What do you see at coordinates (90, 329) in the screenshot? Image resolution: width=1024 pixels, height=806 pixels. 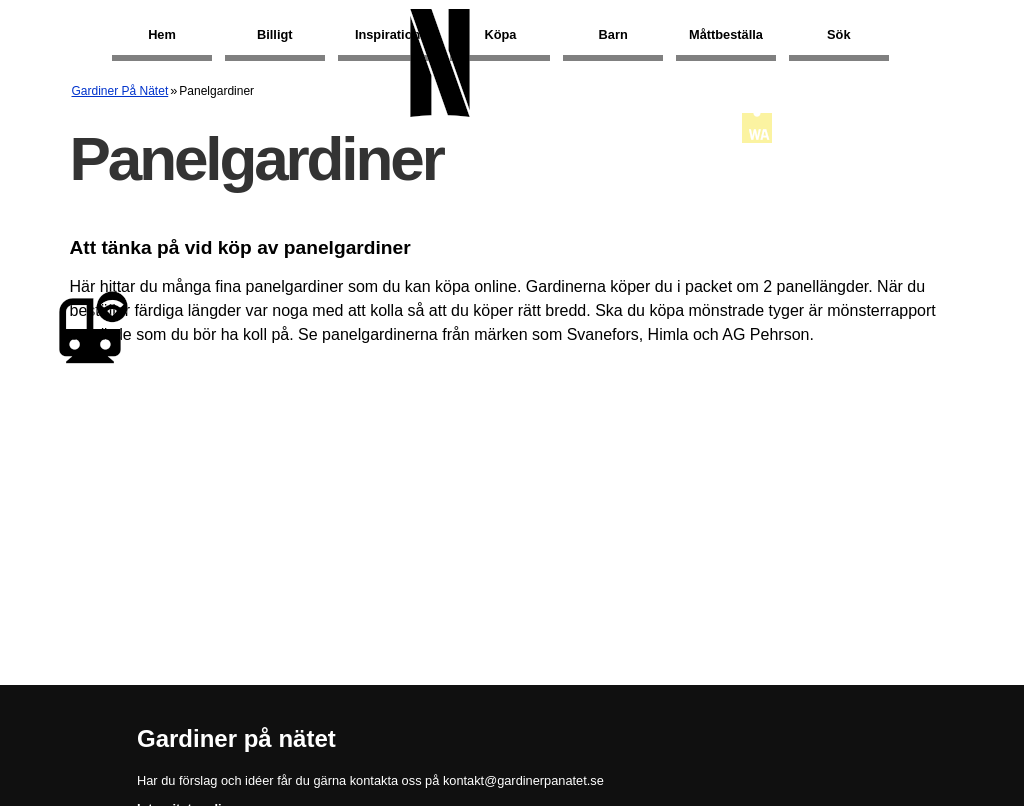 I see `indicates wifi availability on subway or transit` at bounding box center [90, 329].